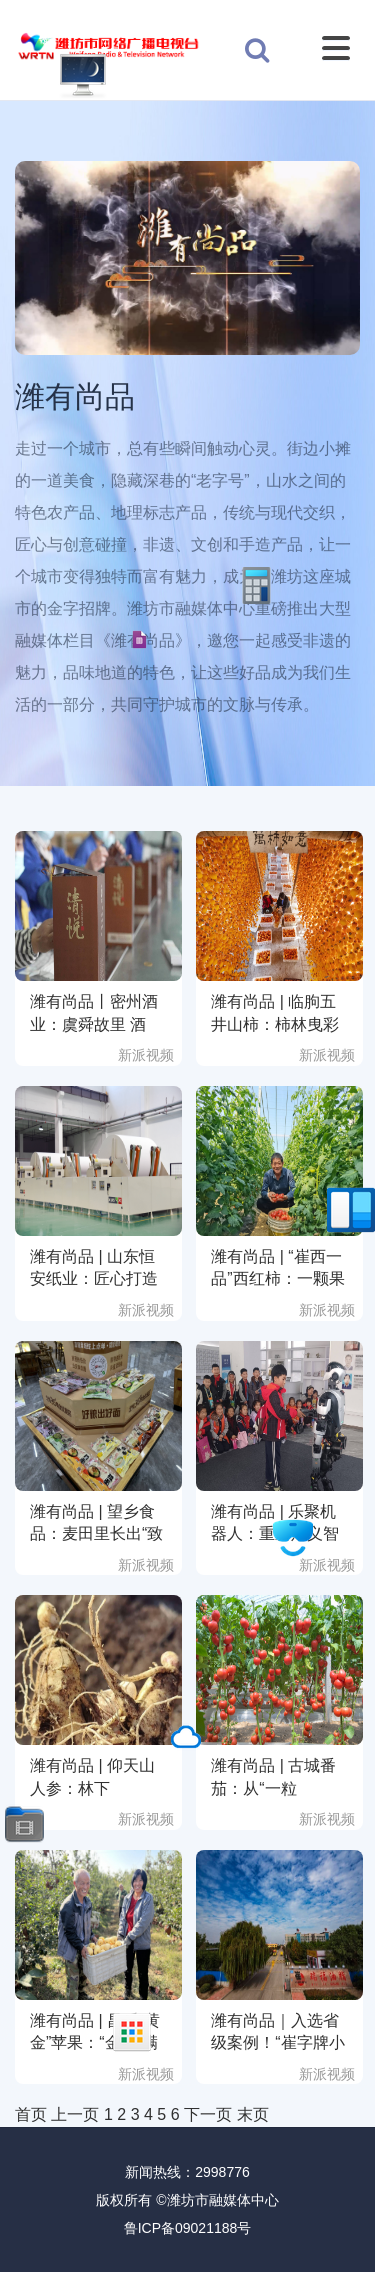 The image size is (375, 2272). What do you see at coordinates (293, 1538) in the screenshot?
I see `open mixed reality portal app` at bounding box center [293, 1538].